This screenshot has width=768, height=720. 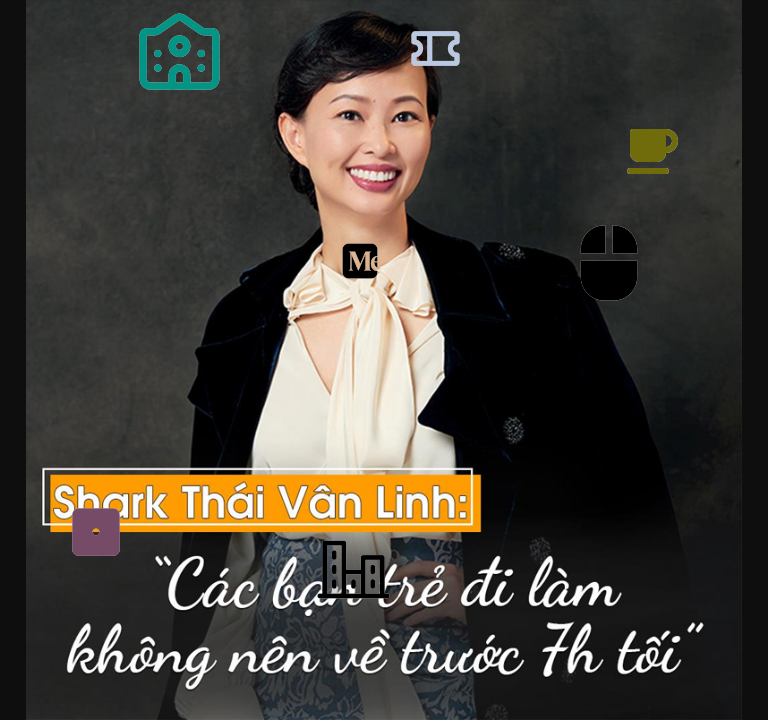 I want to click on access educational institution or campus information, so click(x=179, y=53).